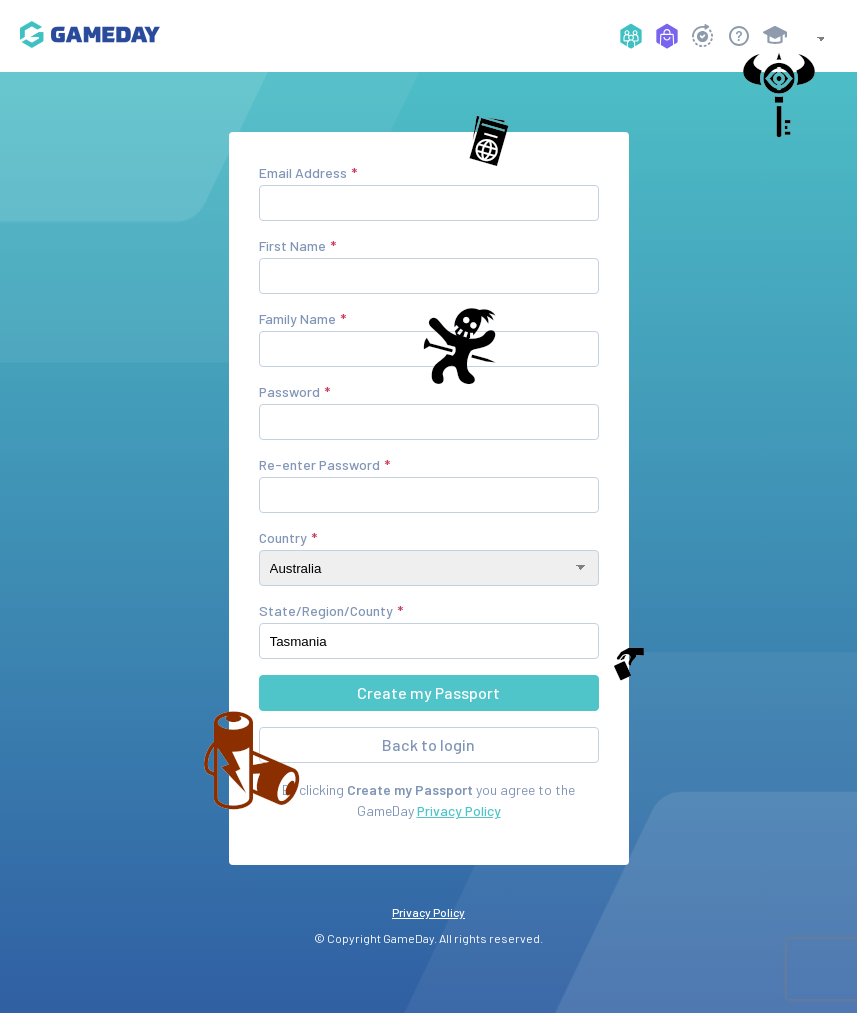  Describe the element at coordinates (461, 346) in the screenshot. I see `cast a curse or hex on an opponent` at that location.